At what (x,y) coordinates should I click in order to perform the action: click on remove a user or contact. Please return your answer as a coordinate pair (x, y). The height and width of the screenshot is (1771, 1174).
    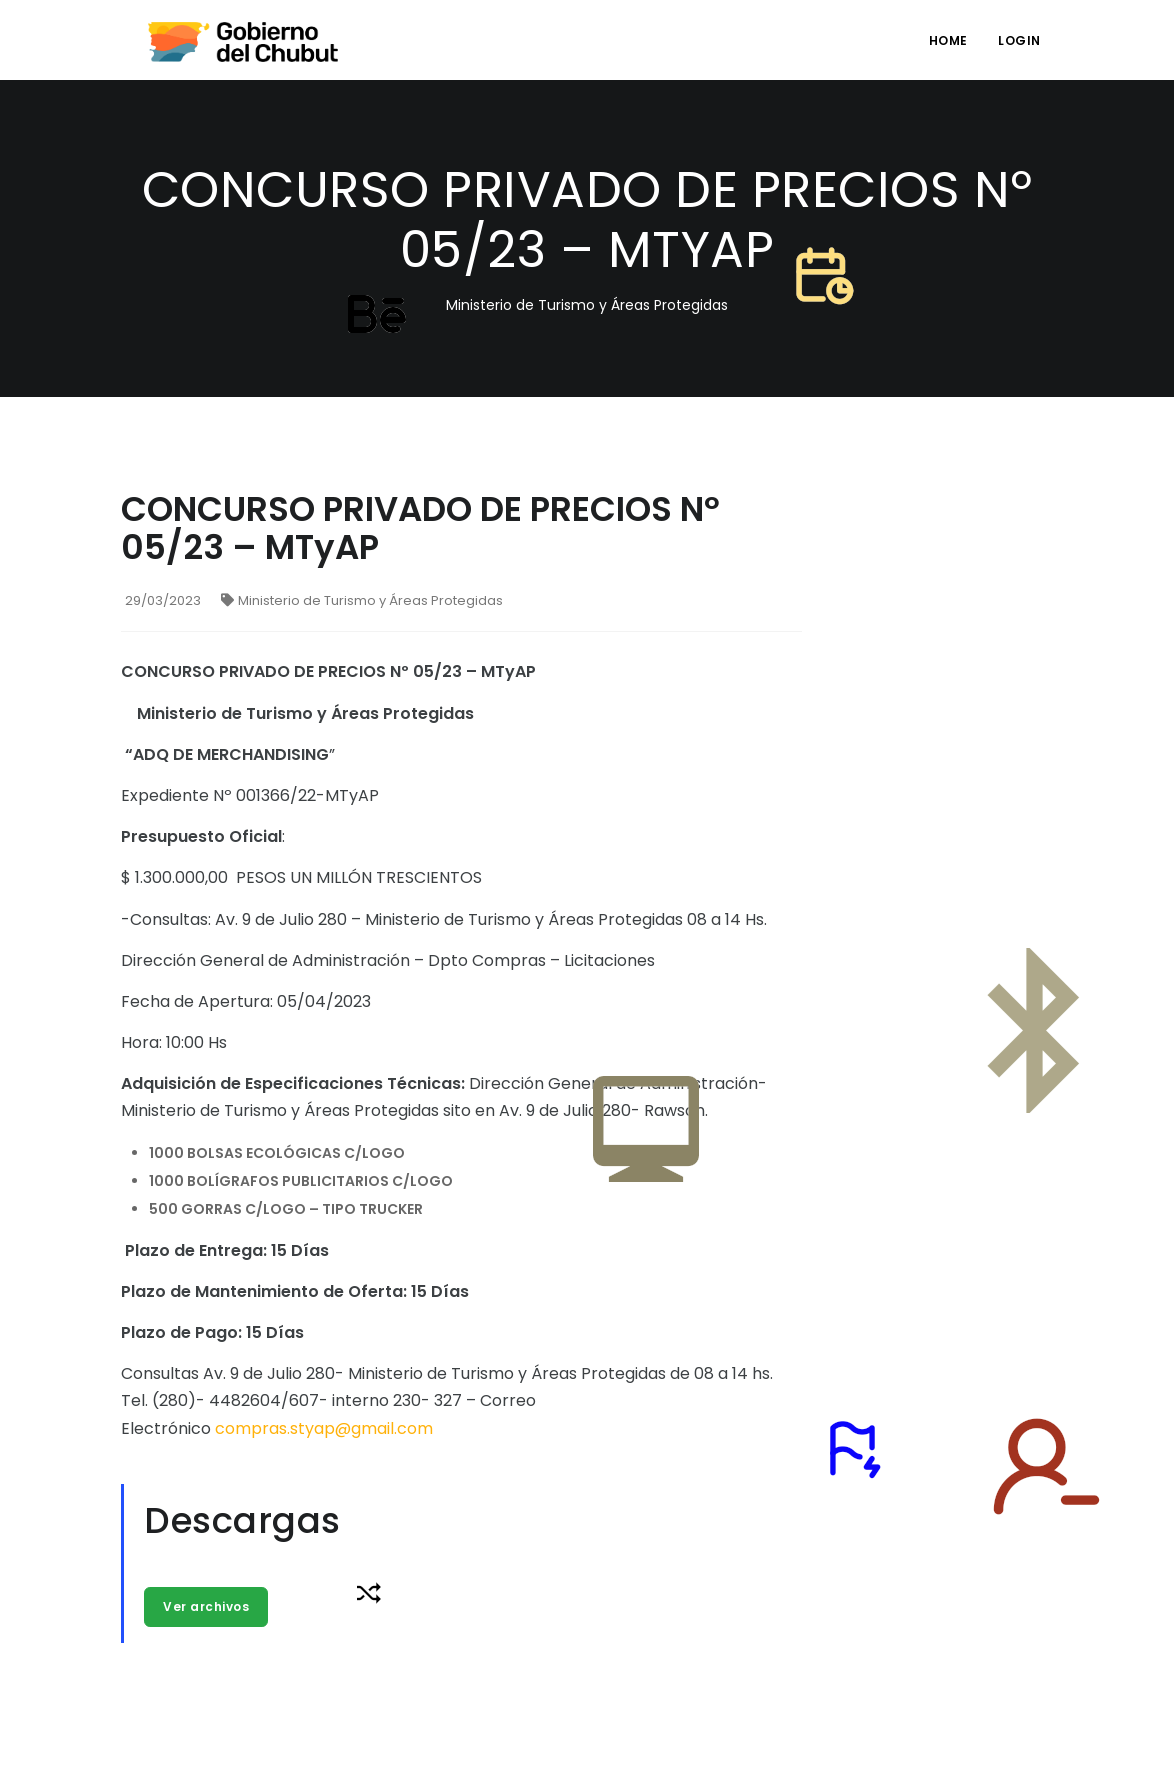
    Looking at the image, I should click on (1046, 1466).